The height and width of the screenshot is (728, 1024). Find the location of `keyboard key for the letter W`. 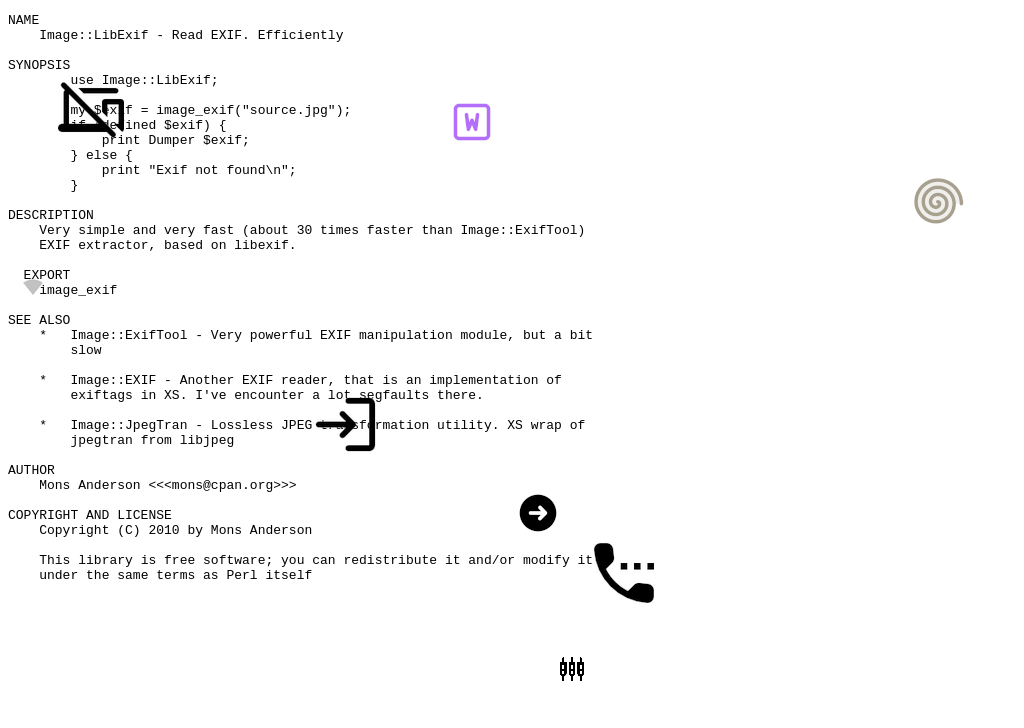

keyboard key for the letter W is located at coordinates (472, 122).